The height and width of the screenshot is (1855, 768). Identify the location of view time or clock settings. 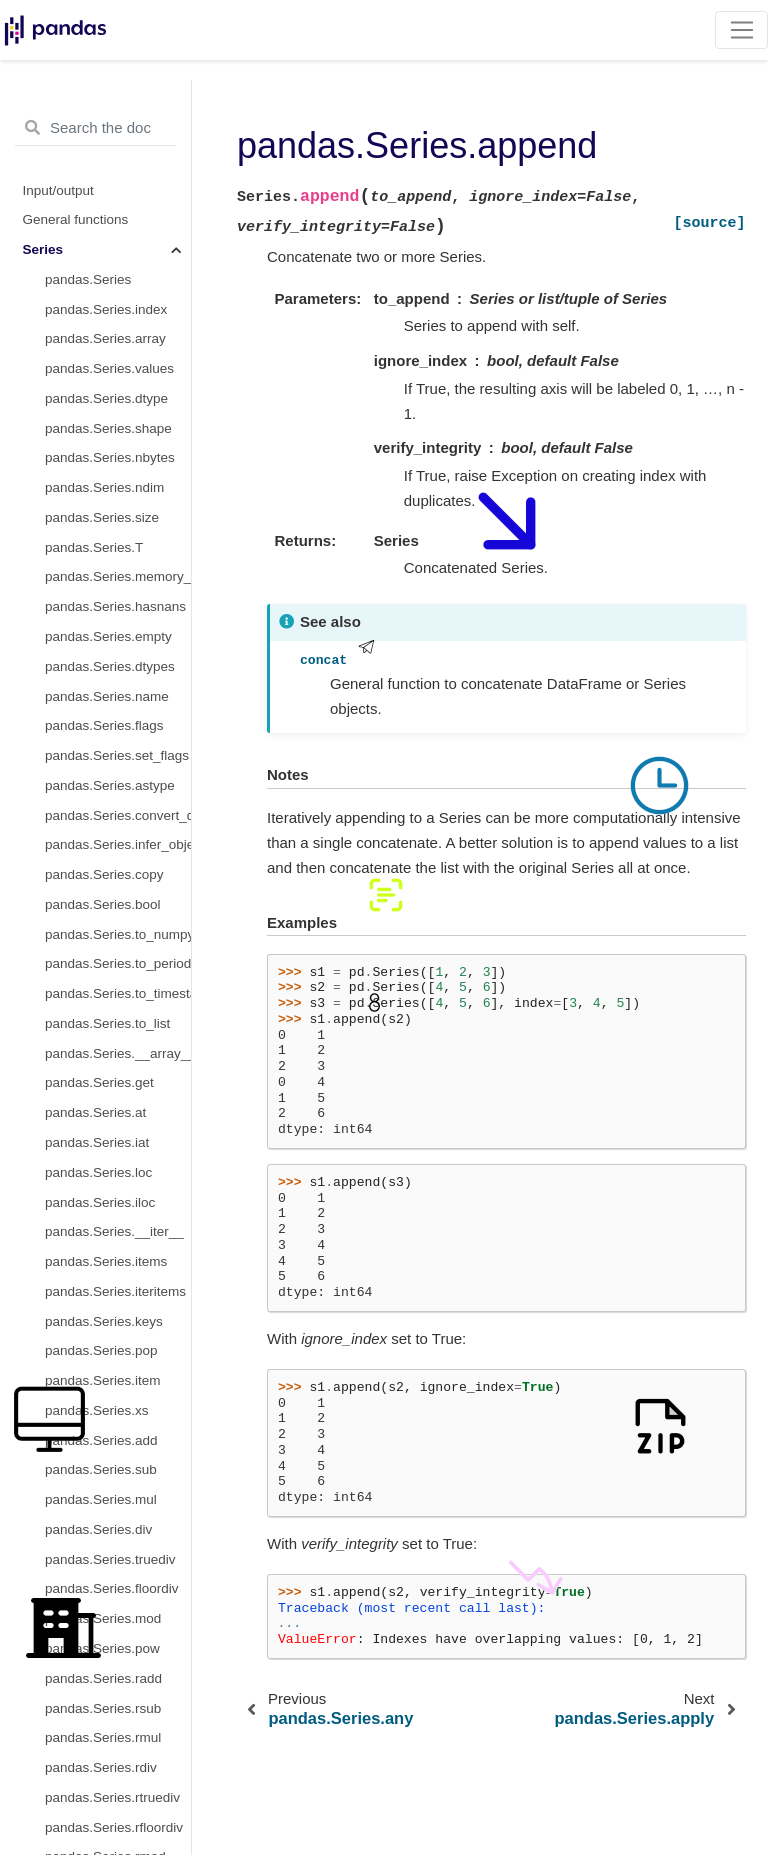
(659, 785).